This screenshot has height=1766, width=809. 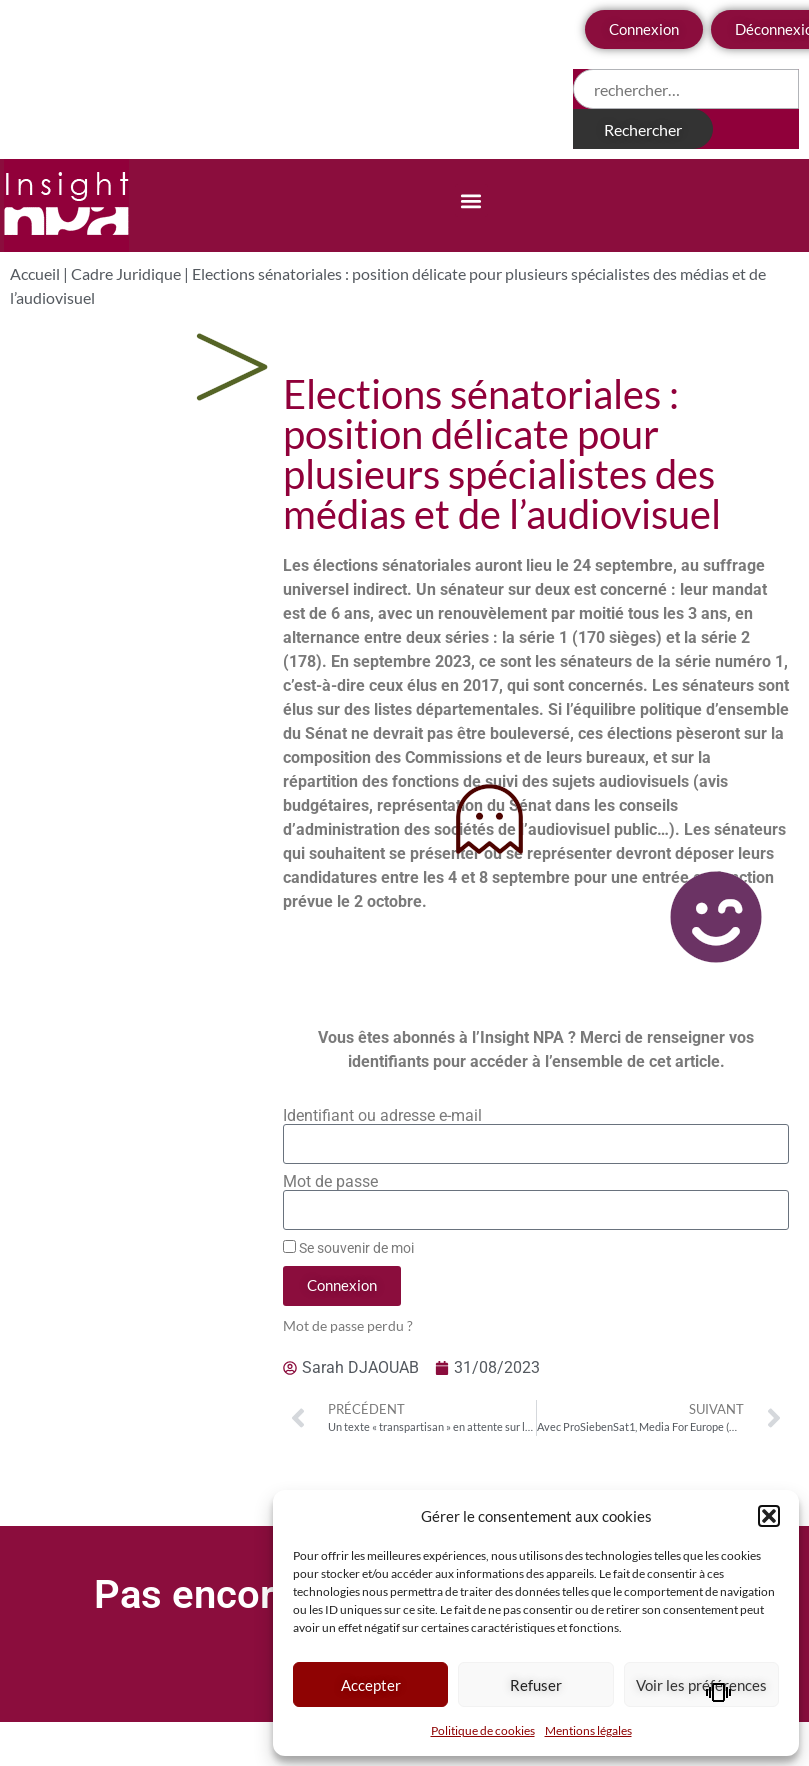 What do you see at coordinates (227, 367) in the screenshot?
I see `navigate to the next item or page` at bounding box center [227, 367].